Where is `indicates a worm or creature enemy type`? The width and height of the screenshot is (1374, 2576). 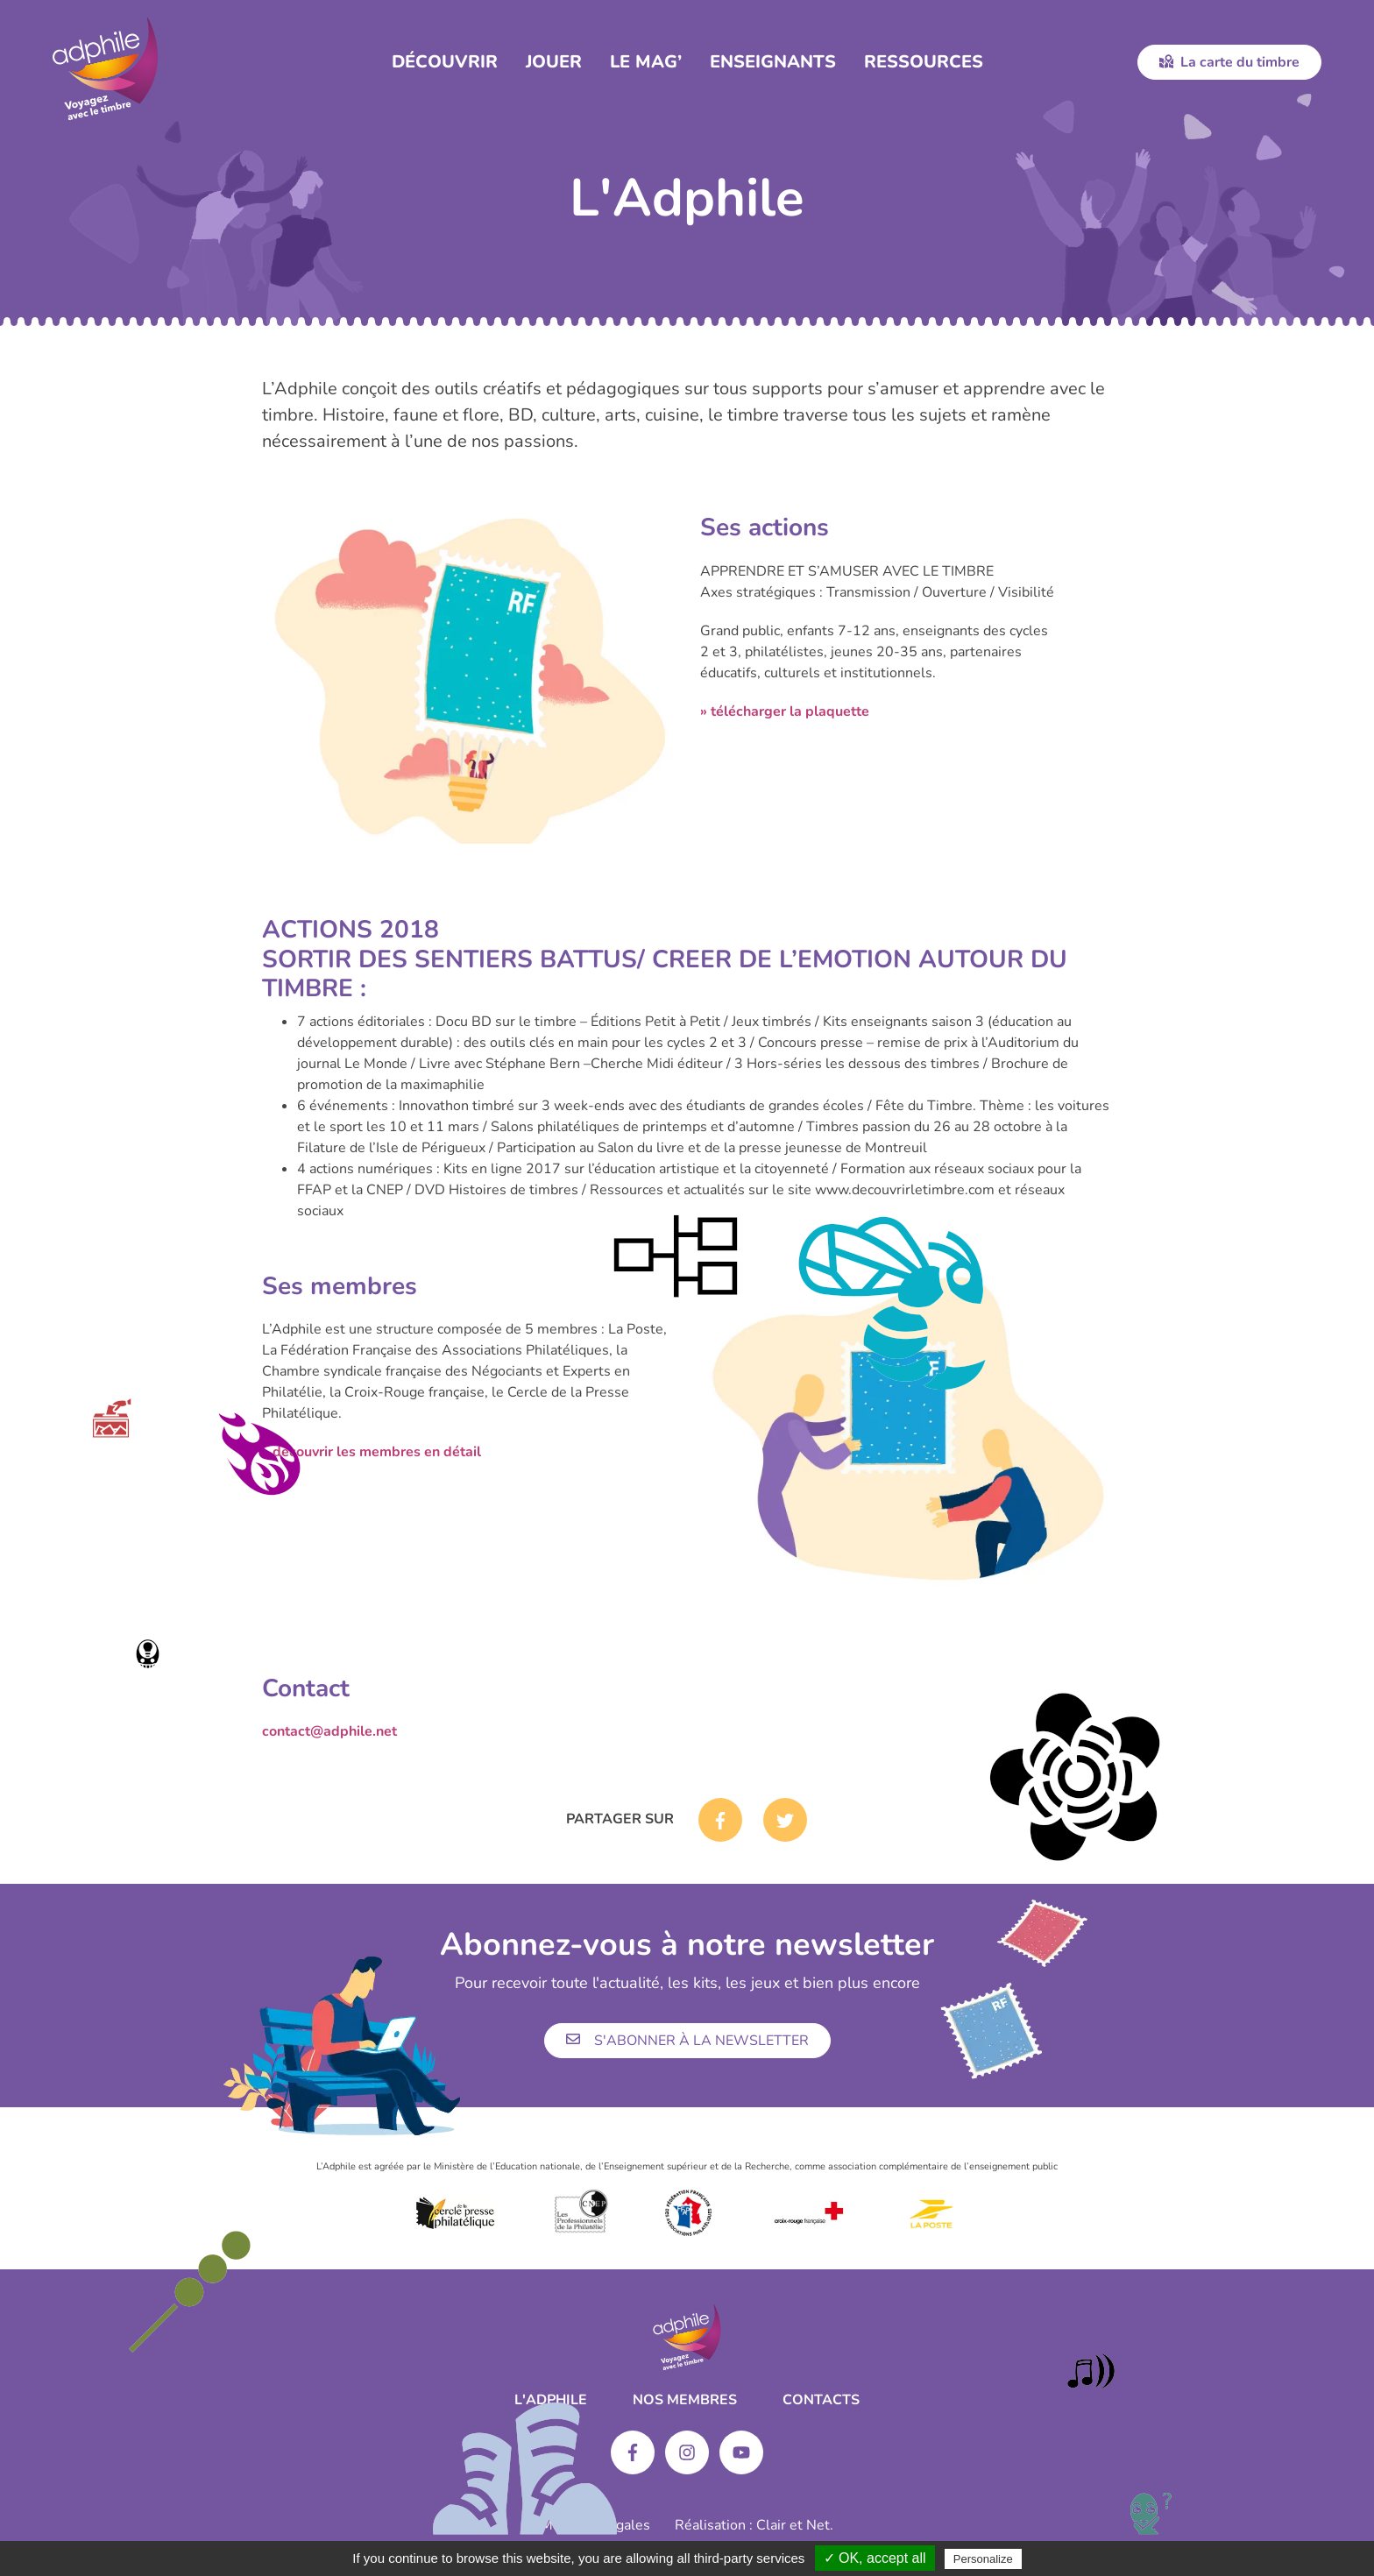
indicates a worm or creature enemy type is located at coordinates (1075, 1776).